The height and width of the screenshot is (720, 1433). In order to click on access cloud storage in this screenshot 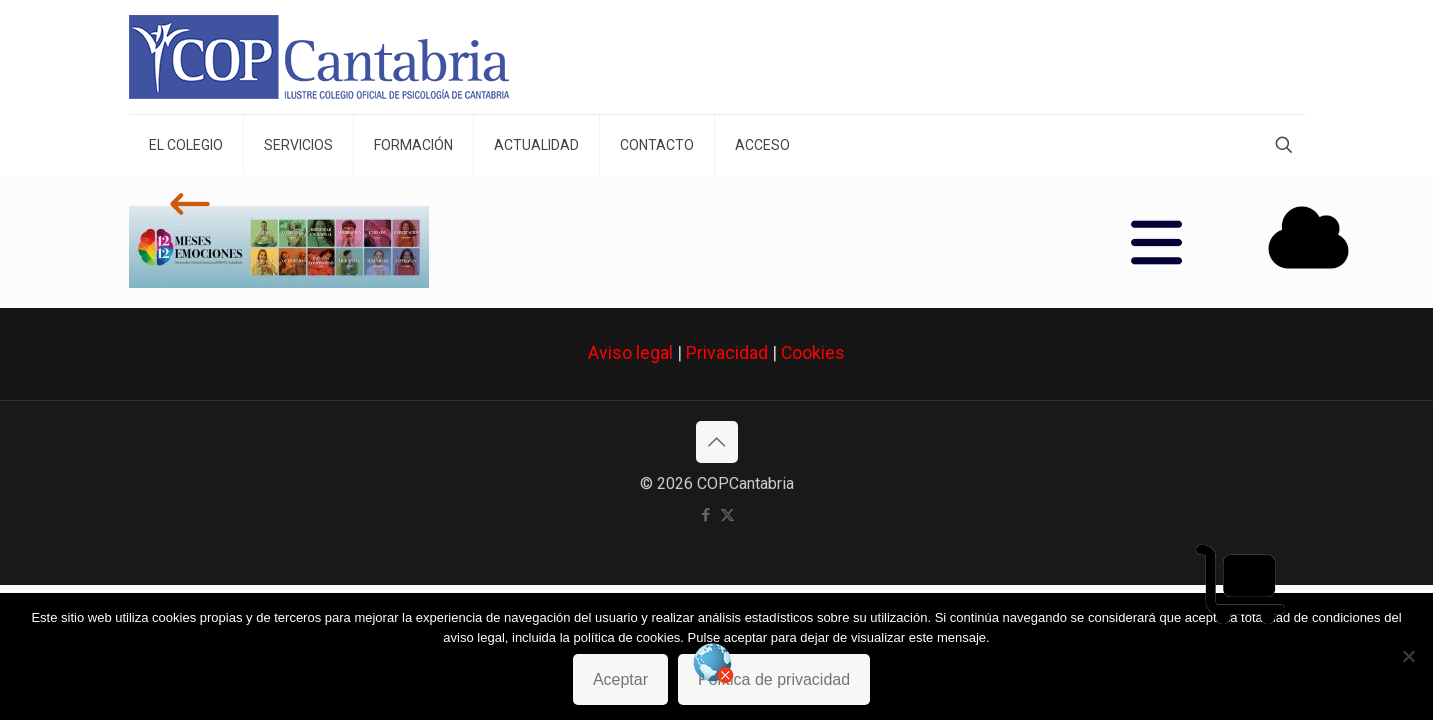, I will do `click(1308, 237)`.